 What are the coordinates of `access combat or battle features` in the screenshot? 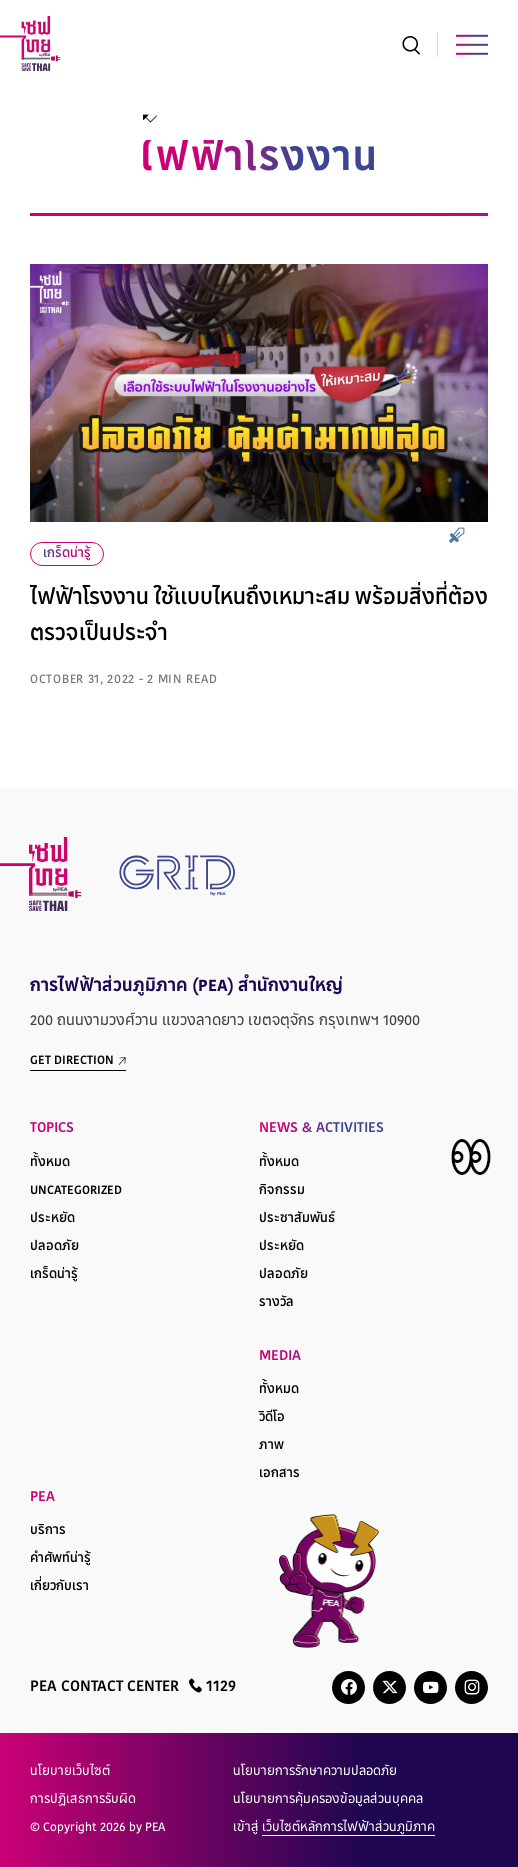 It's located at (457, 535).